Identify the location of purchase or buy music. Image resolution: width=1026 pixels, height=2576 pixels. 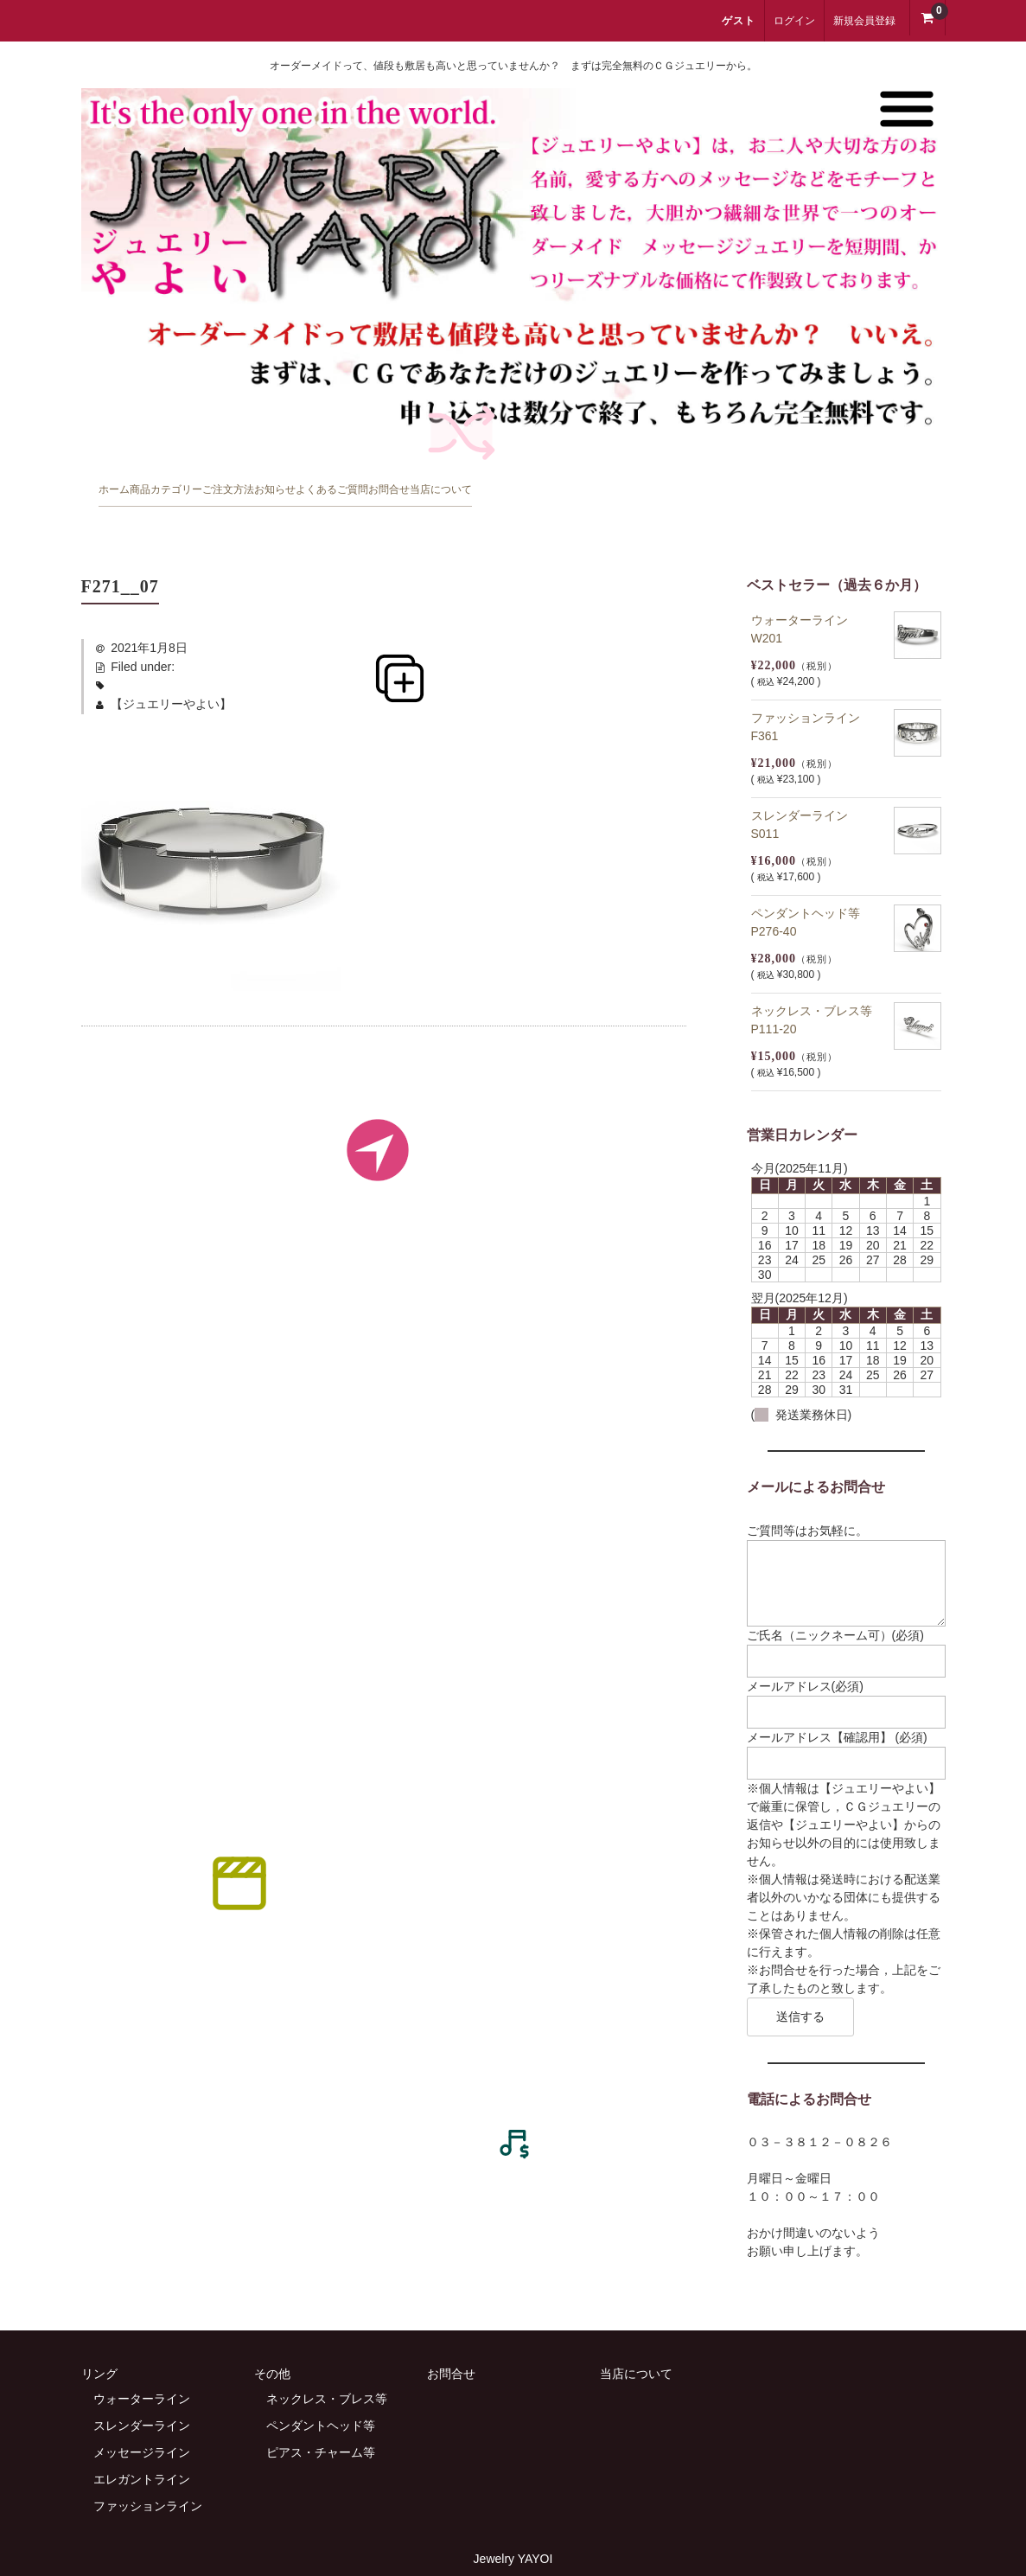
(514, 2143).